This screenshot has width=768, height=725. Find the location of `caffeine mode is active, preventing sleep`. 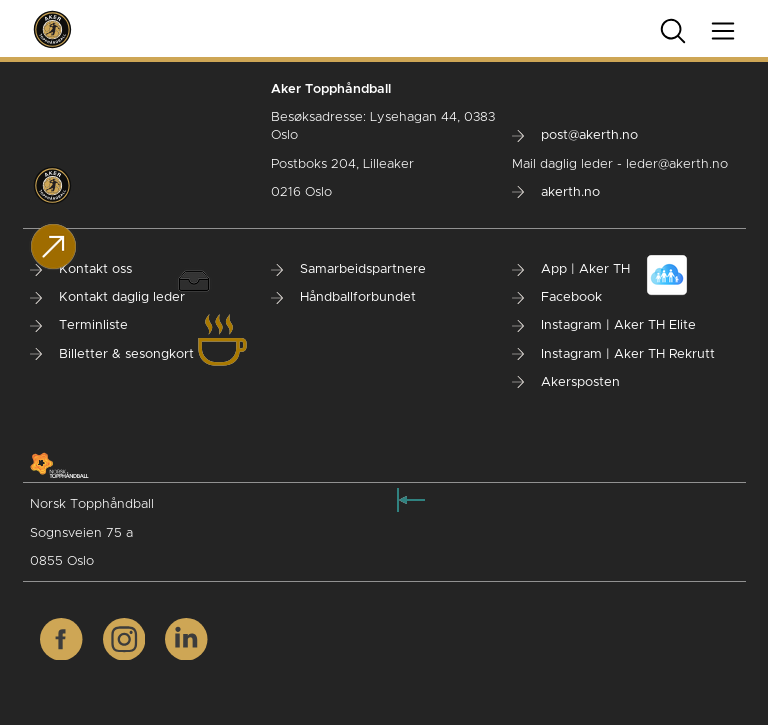

caffeine mode is active, preventing sleep is located at coordinates (222, 341).